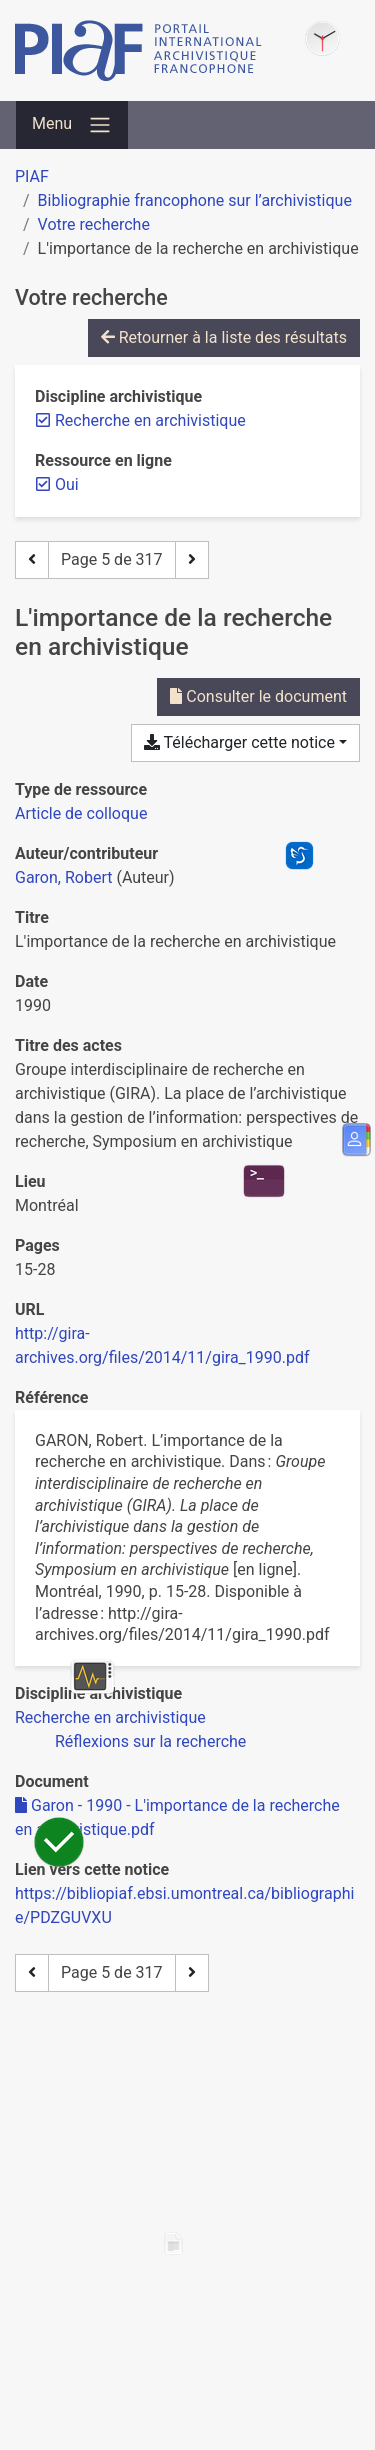 Image resolution: width=375 pixels, height=2450 pixels. What do you see at coordinates (356, 1139) in the screenshot?
I see `open the address book application` at bounding box center [356, 1139].